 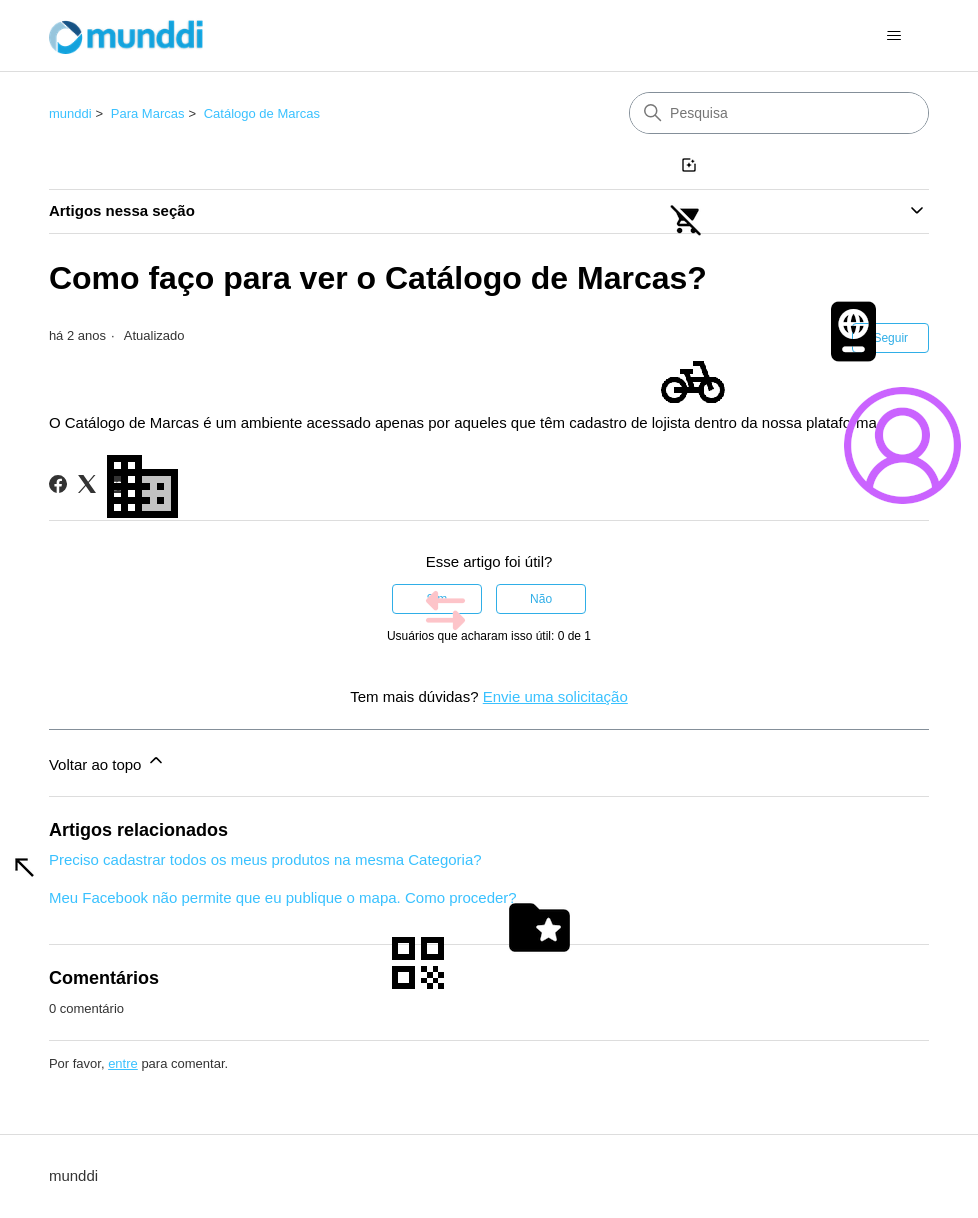 I want to click on view company or organization profile, so click(x=142, y=486).